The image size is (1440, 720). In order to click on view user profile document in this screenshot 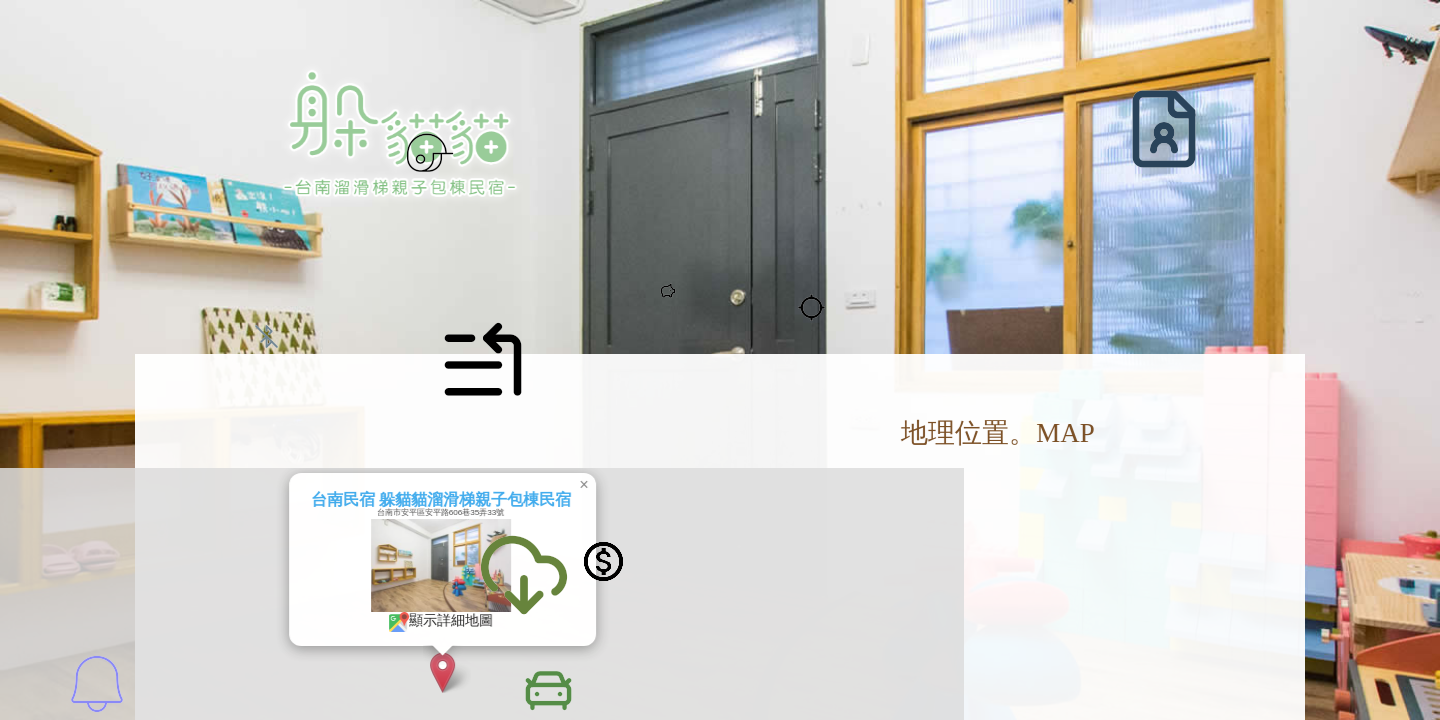, I will do `click(1164, 129)`.